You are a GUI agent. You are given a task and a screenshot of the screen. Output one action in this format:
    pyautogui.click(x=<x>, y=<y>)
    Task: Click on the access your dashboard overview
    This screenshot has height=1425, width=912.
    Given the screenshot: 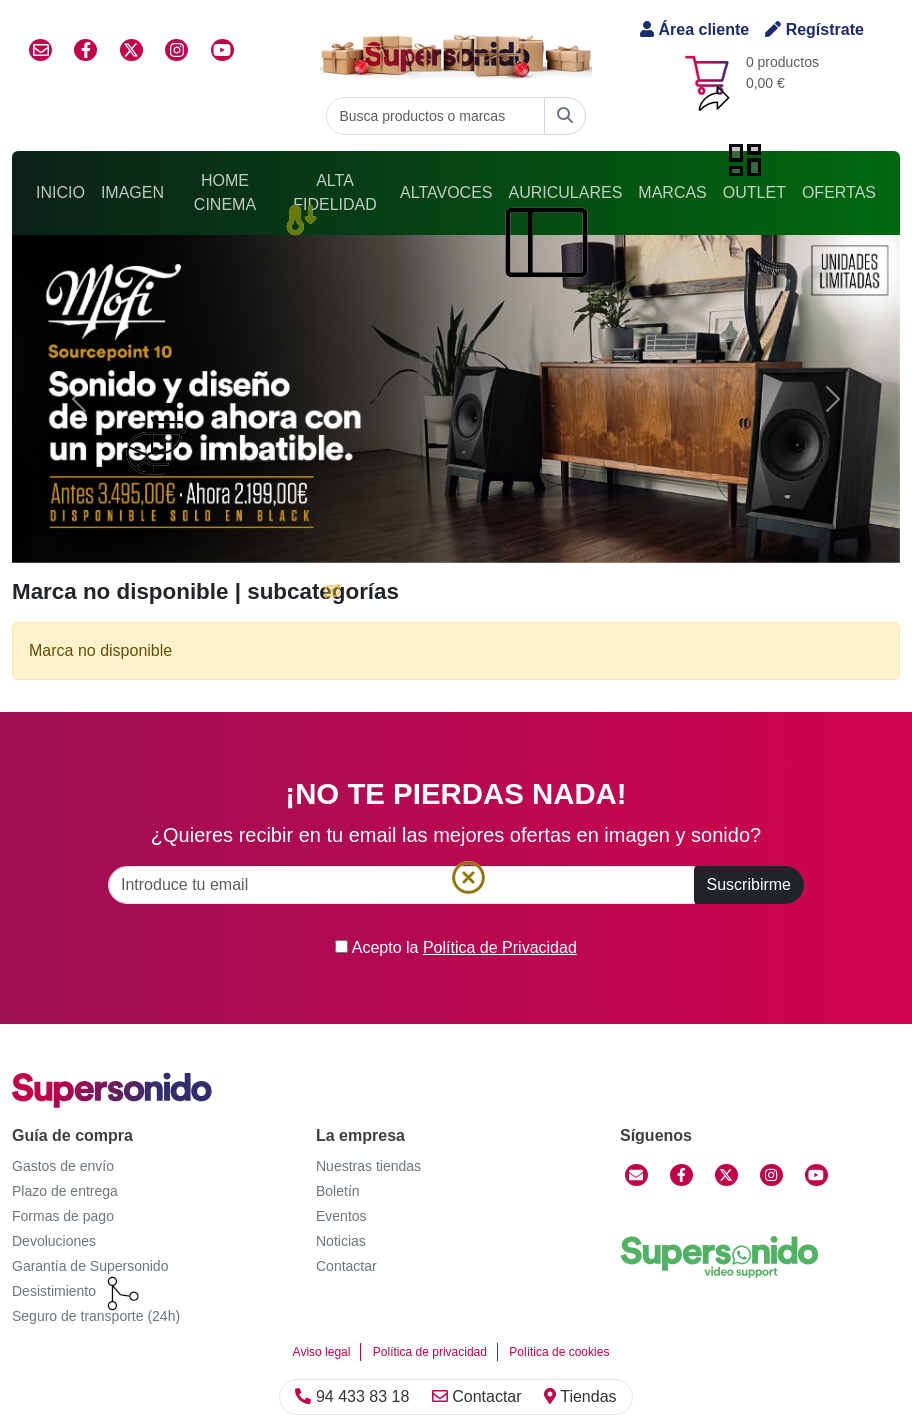 What is the action you would take?
    pyautogui.click(x=745, y=160)
    